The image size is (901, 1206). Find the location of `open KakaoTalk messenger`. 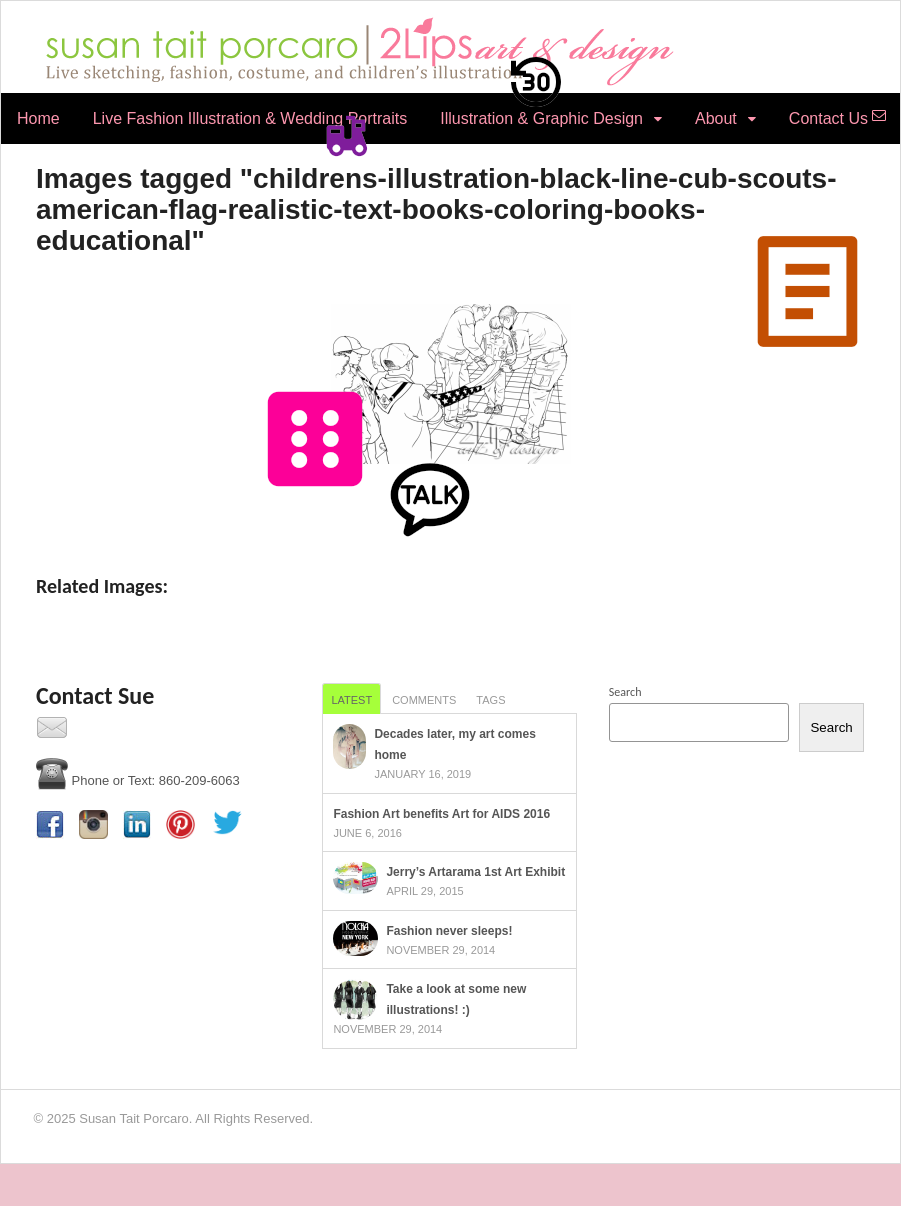

open KakaoTalk messenger is located at coordinates (430, 497).